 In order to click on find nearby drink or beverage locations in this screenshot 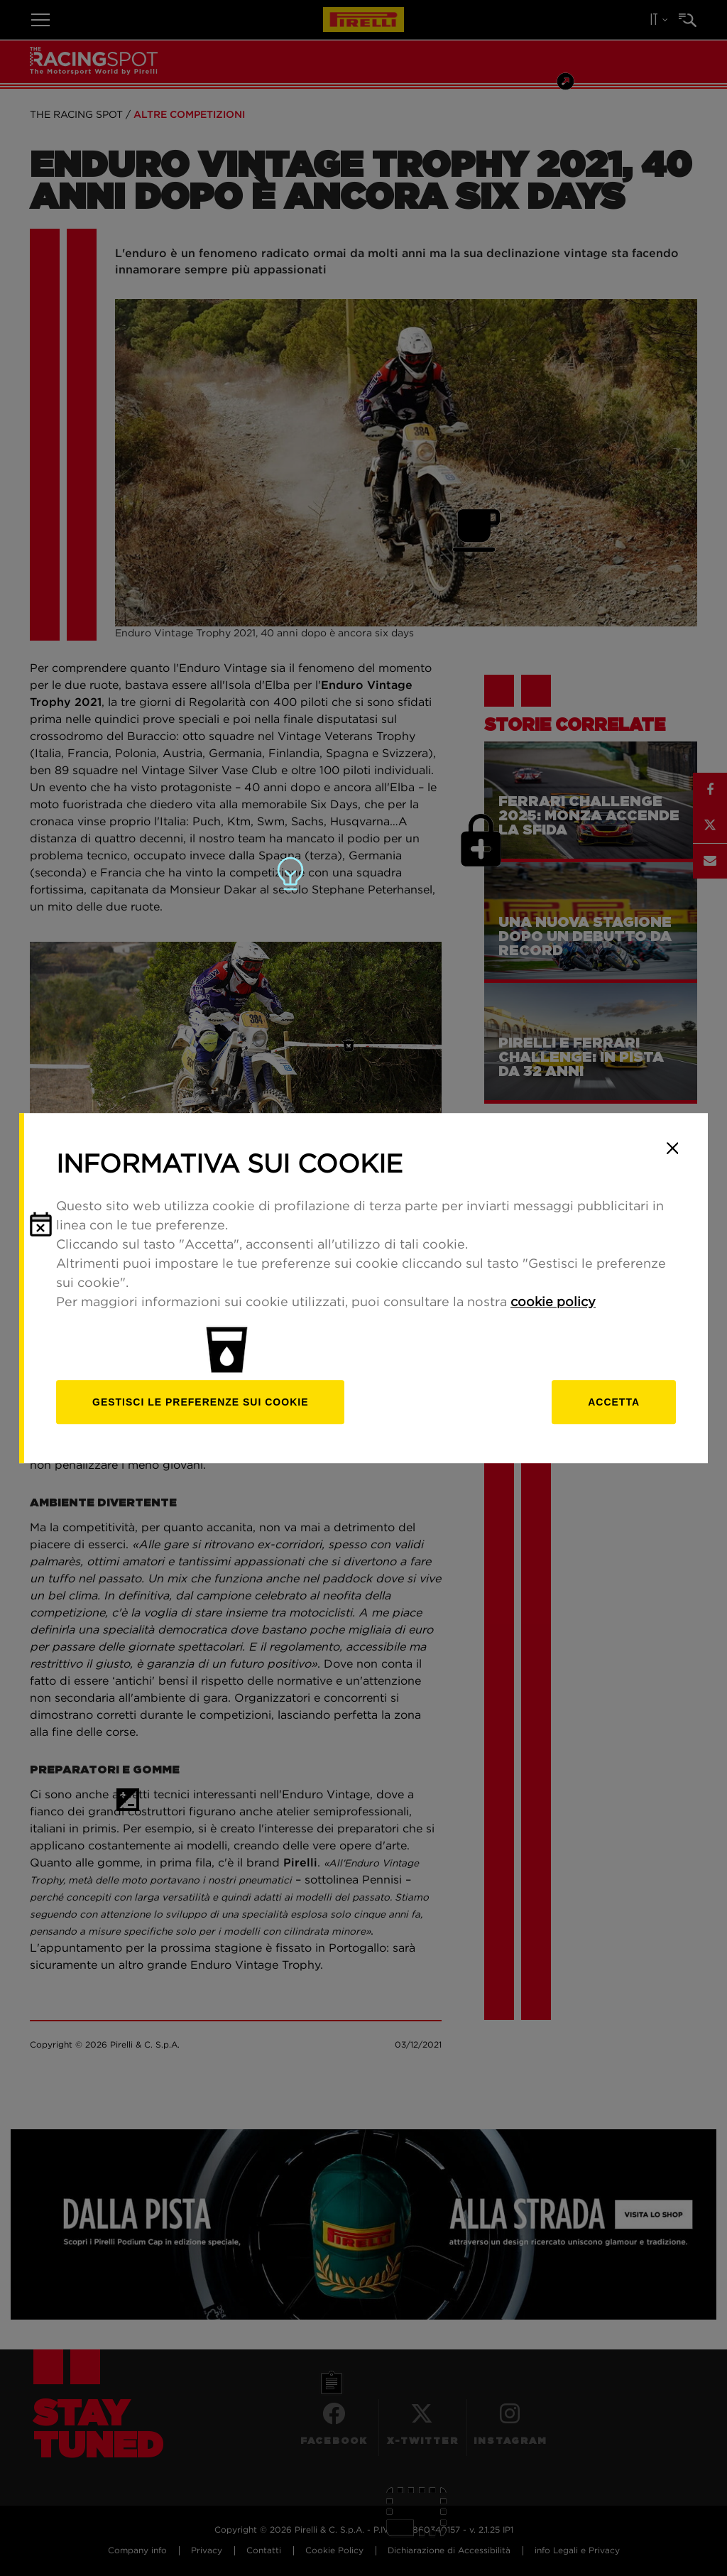, I will do `click(226, 1349)`.